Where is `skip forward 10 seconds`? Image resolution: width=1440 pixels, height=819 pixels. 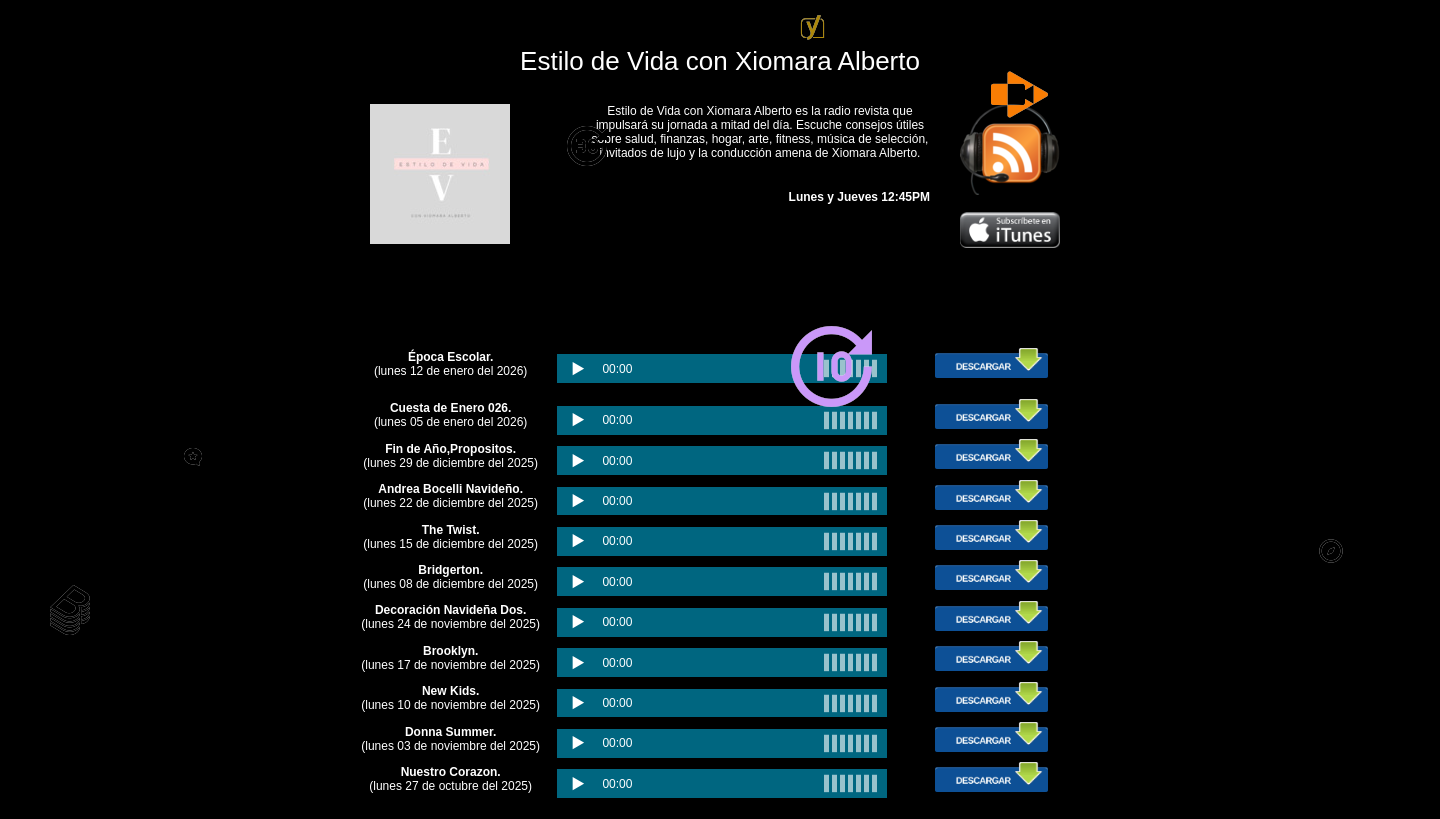
skip forward 10 seconds is located at coordinates (831, 366).